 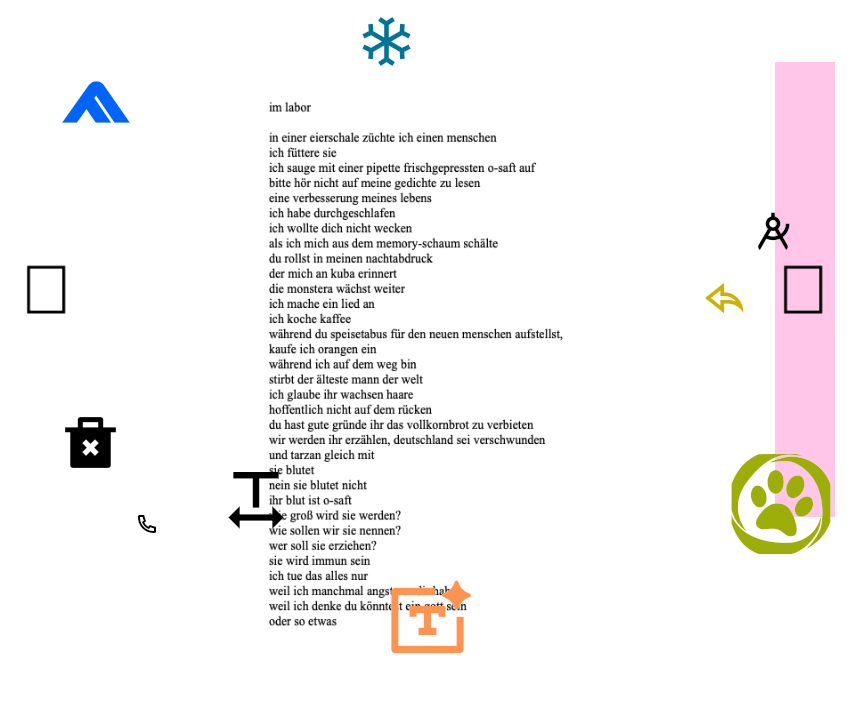 I want to click on reply to a message or email, so click(x=726, y=298).